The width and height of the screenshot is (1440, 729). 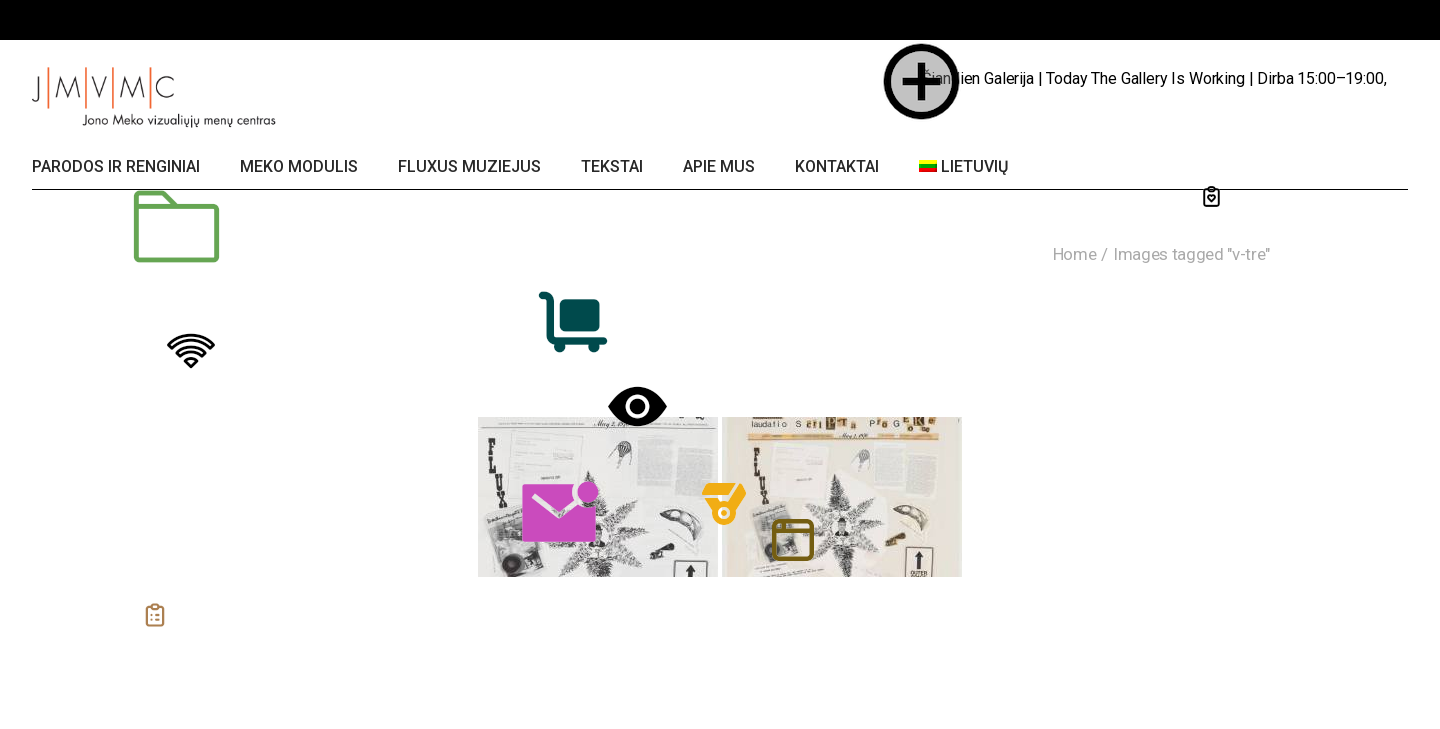 I want to click on open folder to view files, so click(x=176, y=226).